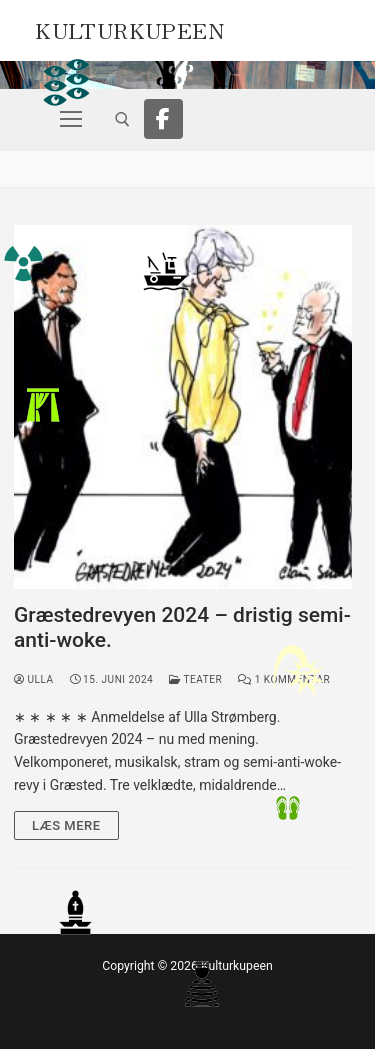 The height and width of the screenshot is (1049, 375). I want to click on select the bishop piece in a chess game, so click(75, 912).